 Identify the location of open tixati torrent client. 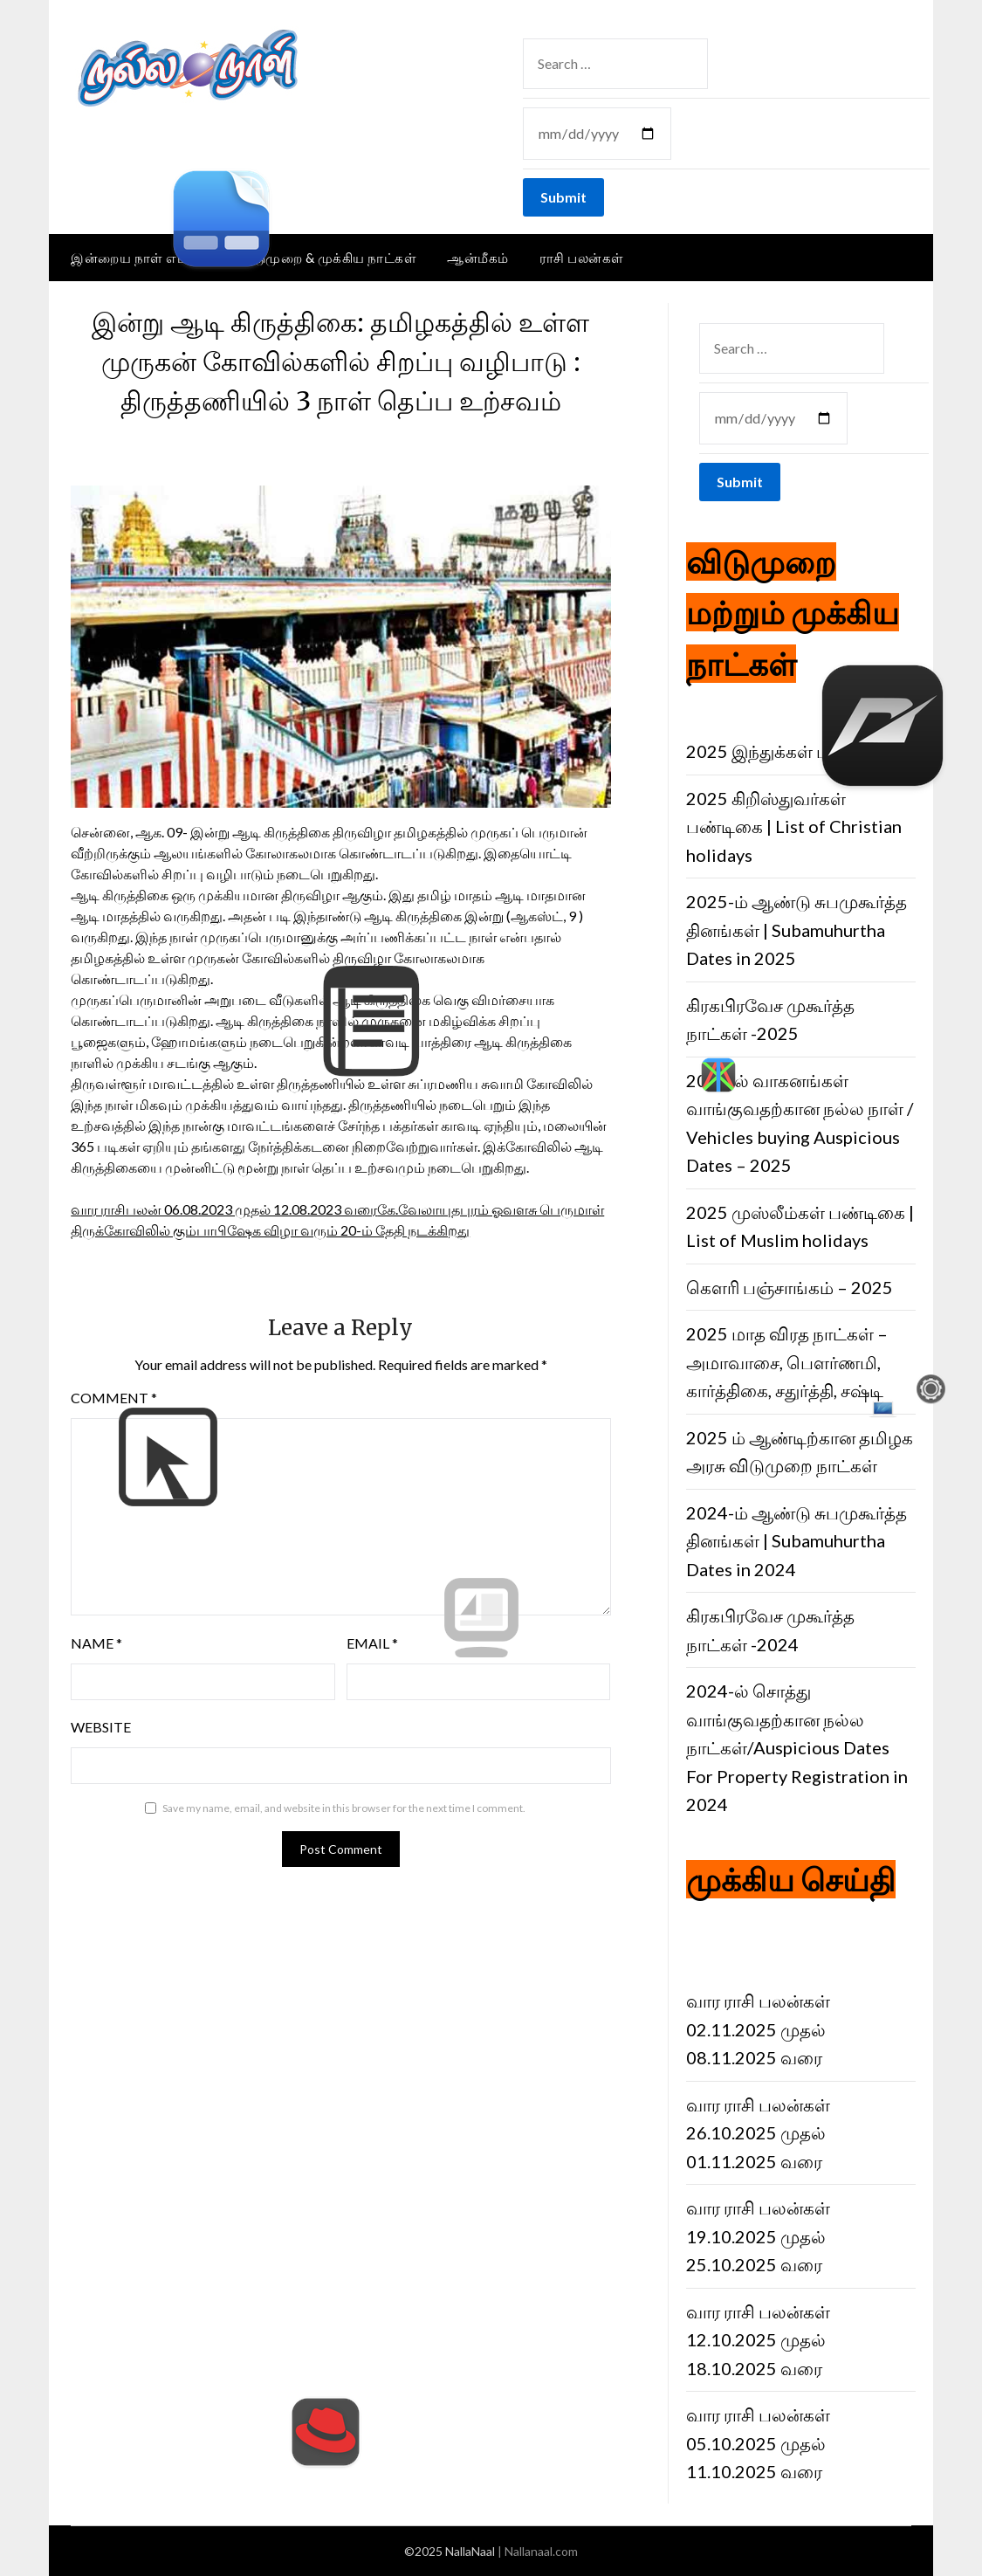
(718, 1075).